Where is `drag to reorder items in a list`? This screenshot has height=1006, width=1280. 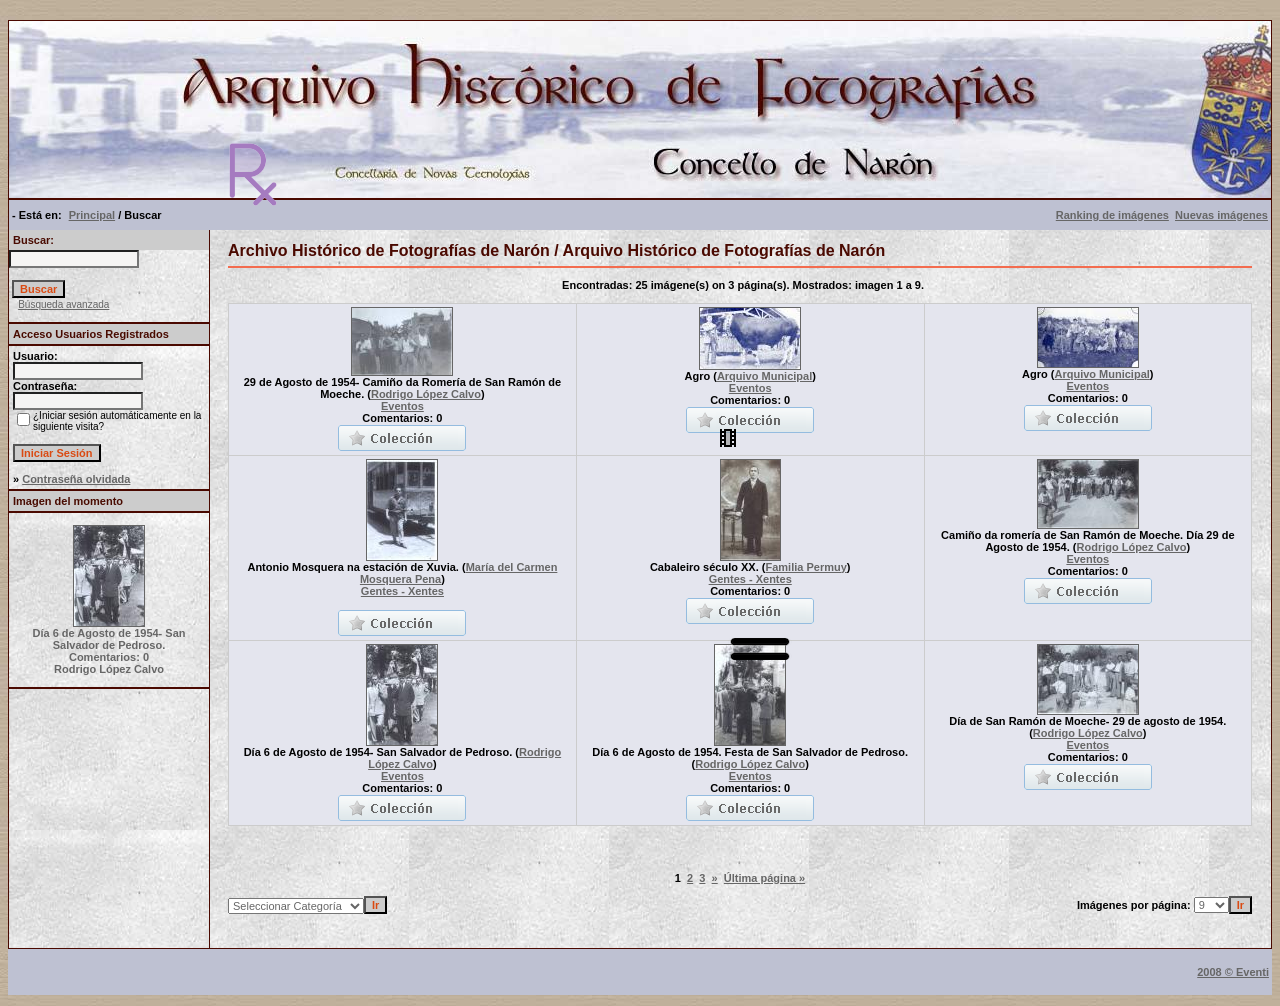 drag to reorder items in a list is located at coordinates (760, 649).